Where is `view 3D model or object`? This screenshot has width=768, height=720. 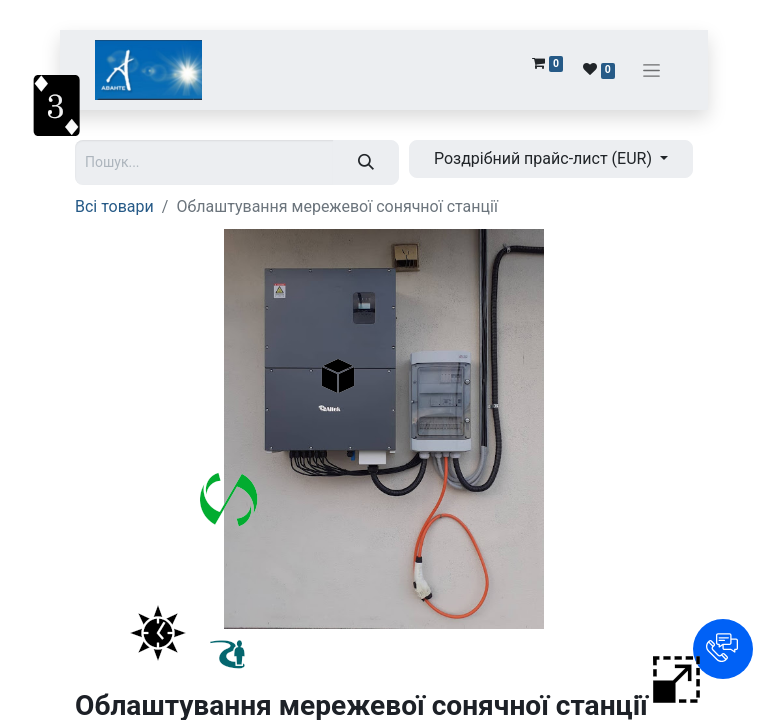
view 3D model or object is located at coordinates (338, 376).